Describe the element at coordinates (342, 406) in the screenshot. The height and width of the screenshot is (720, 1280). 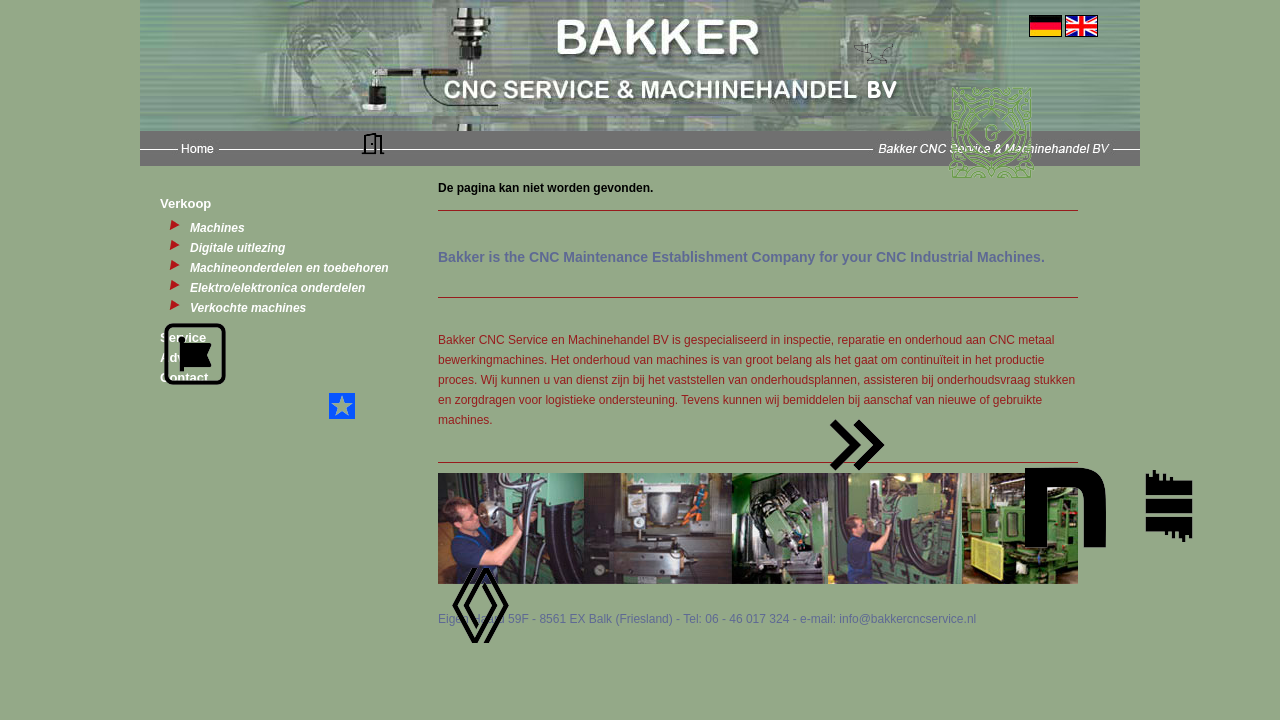
I see `link to Coveralls code coverage service` at that location.